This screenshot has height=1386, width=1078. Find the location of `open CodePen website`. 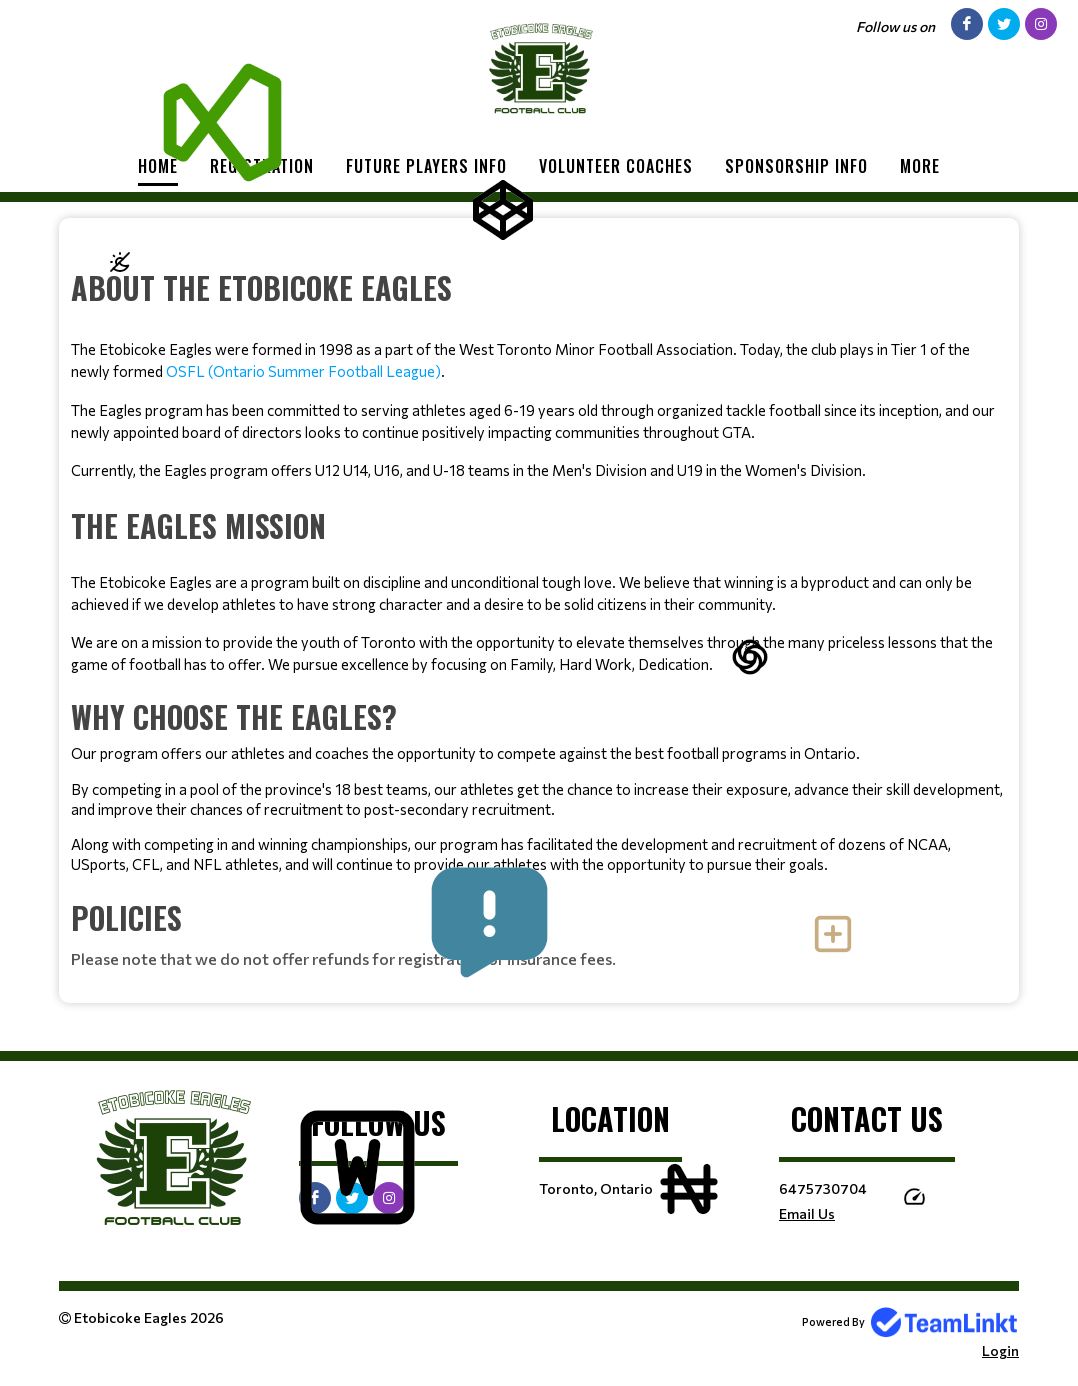

open CodePen website is located at coordinates (503, 210).